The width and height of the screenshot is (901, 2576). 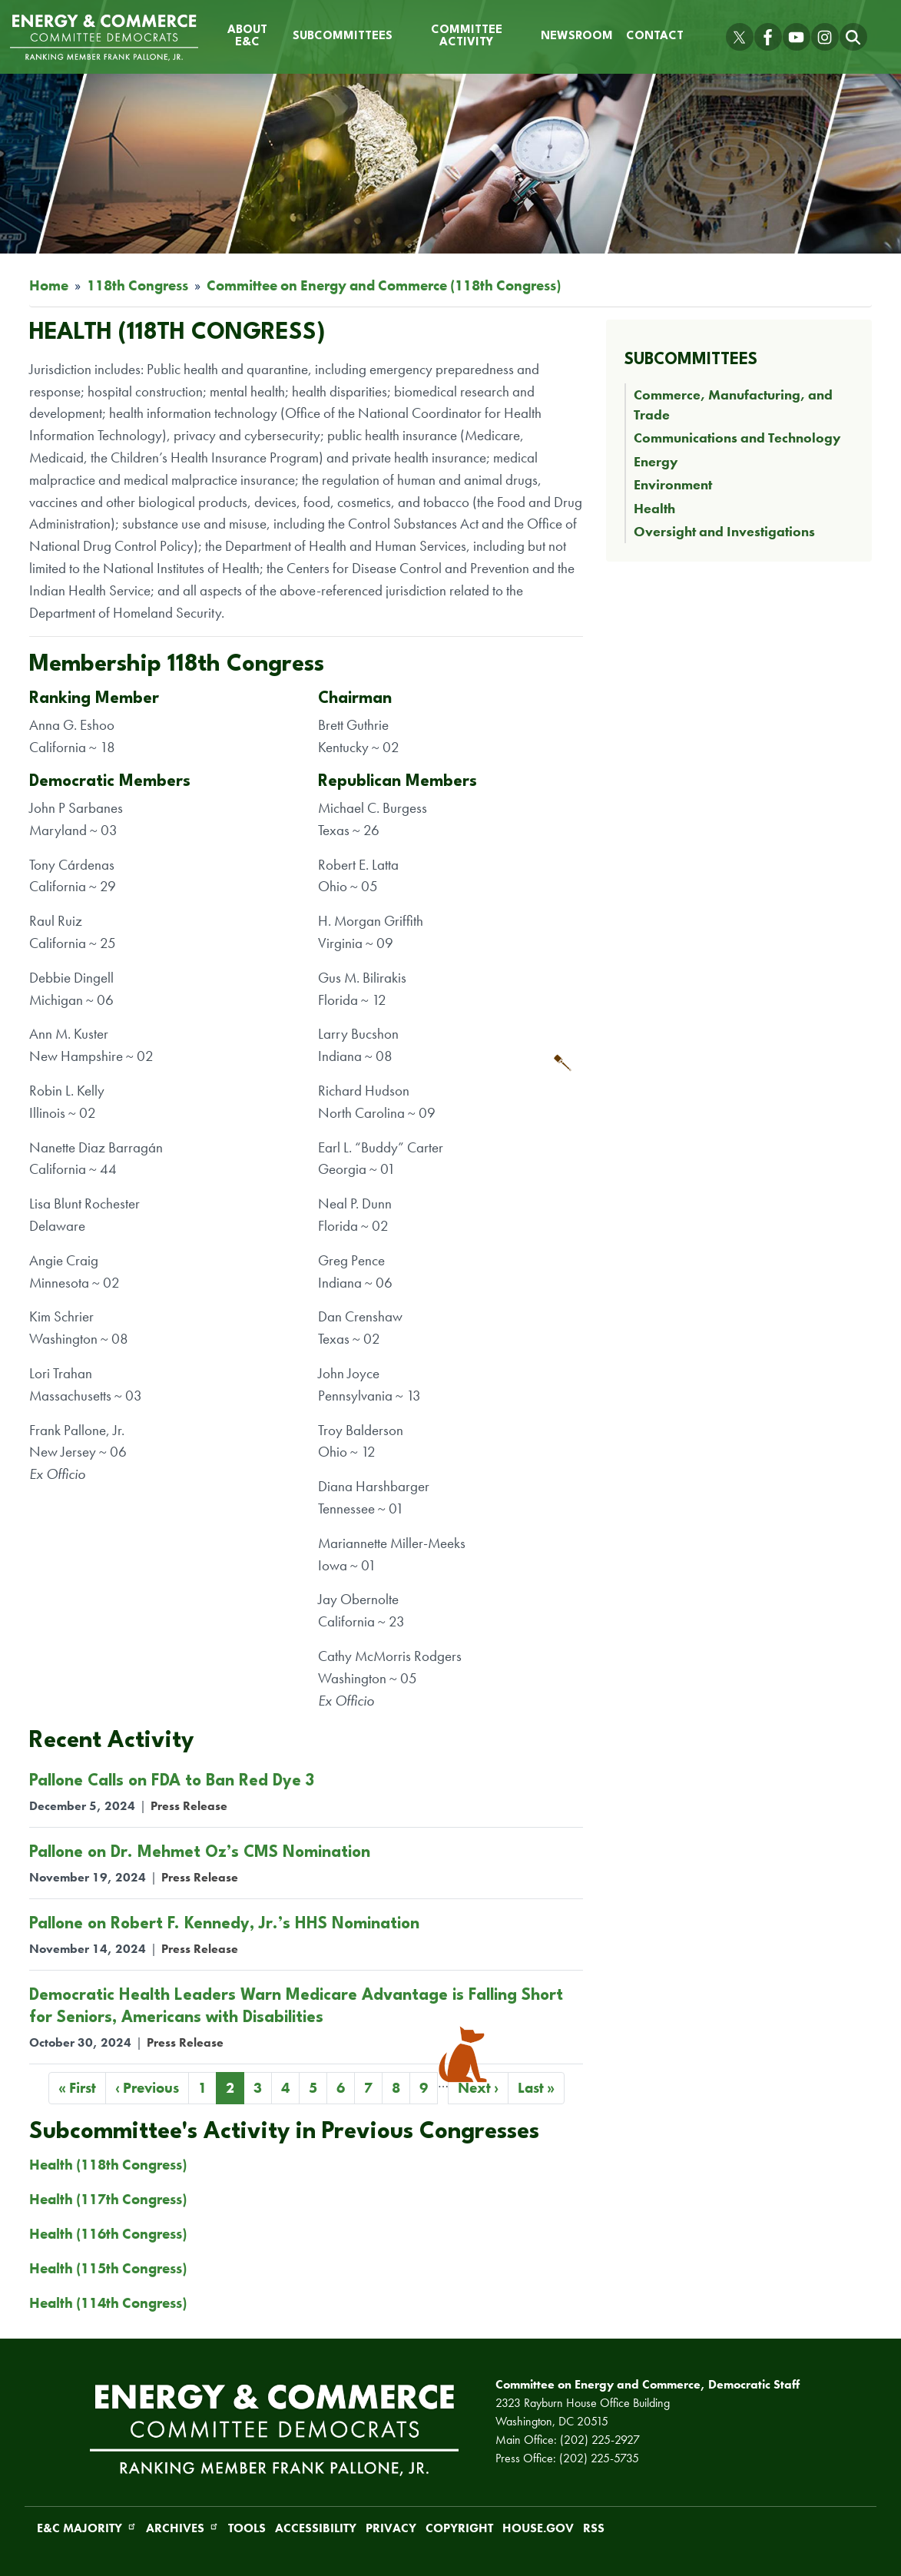 I want to click on equip stick grenade weapon, so click(x=562, y=1063).